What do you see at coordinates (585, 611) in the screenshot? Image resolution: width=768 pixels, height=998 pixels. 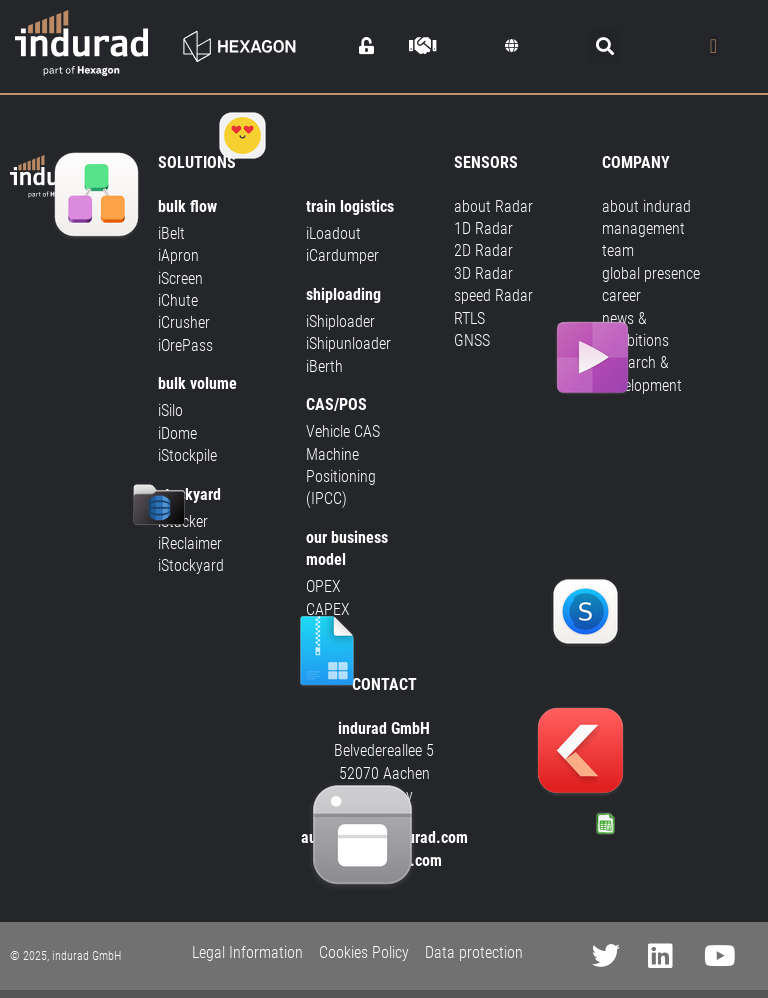 I see `open stoken authentication app` at bounding box center [585, 611].